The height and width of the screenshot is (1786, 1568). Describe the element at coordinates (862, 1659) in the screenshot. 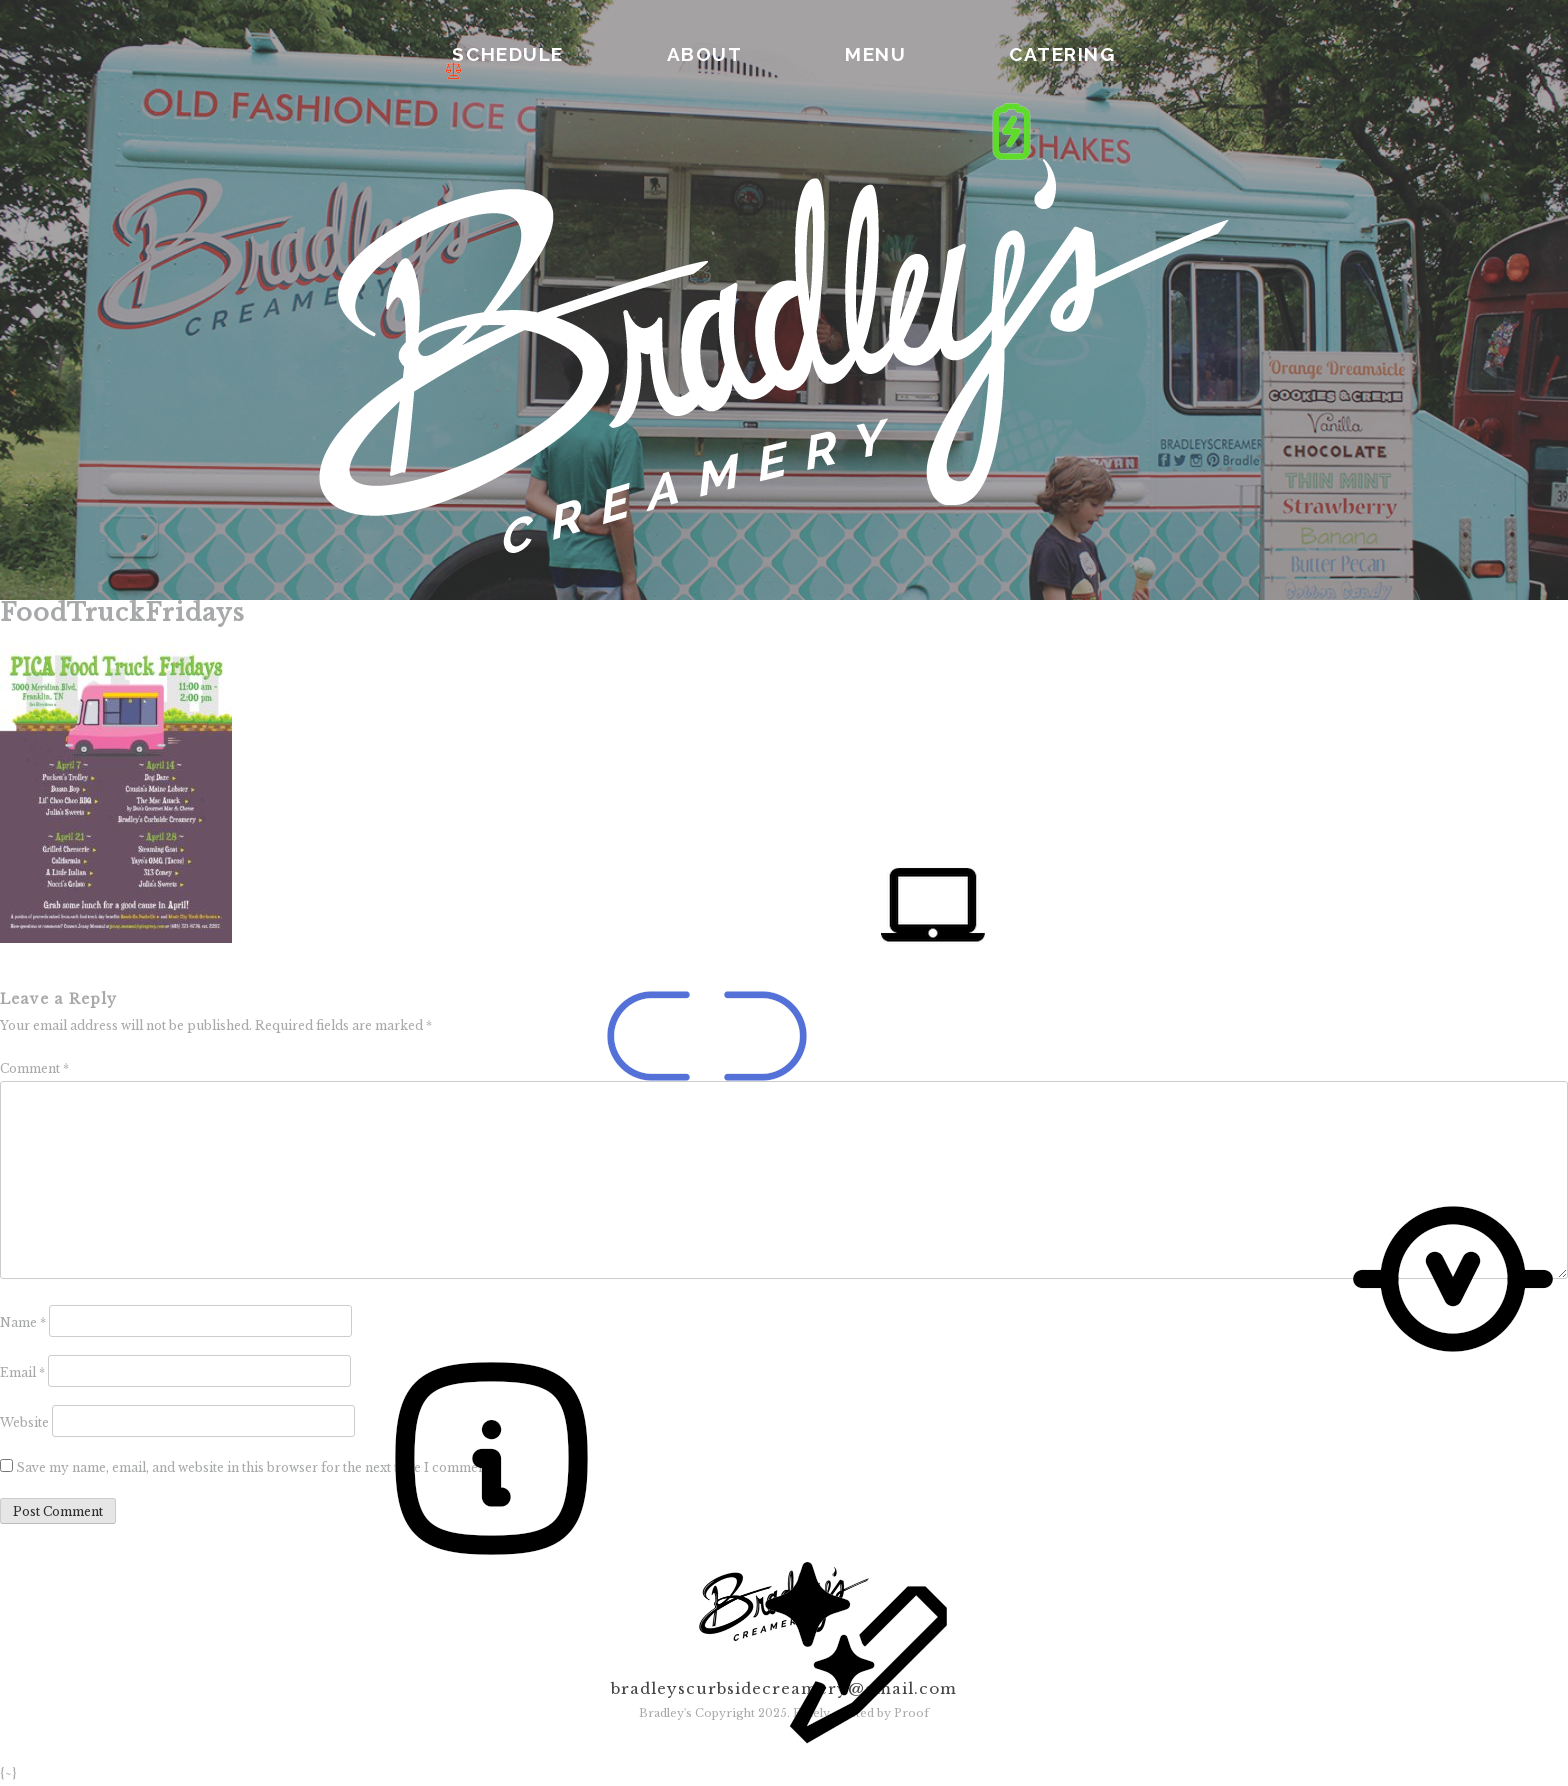

I see `edit with AI assistance` at that location.